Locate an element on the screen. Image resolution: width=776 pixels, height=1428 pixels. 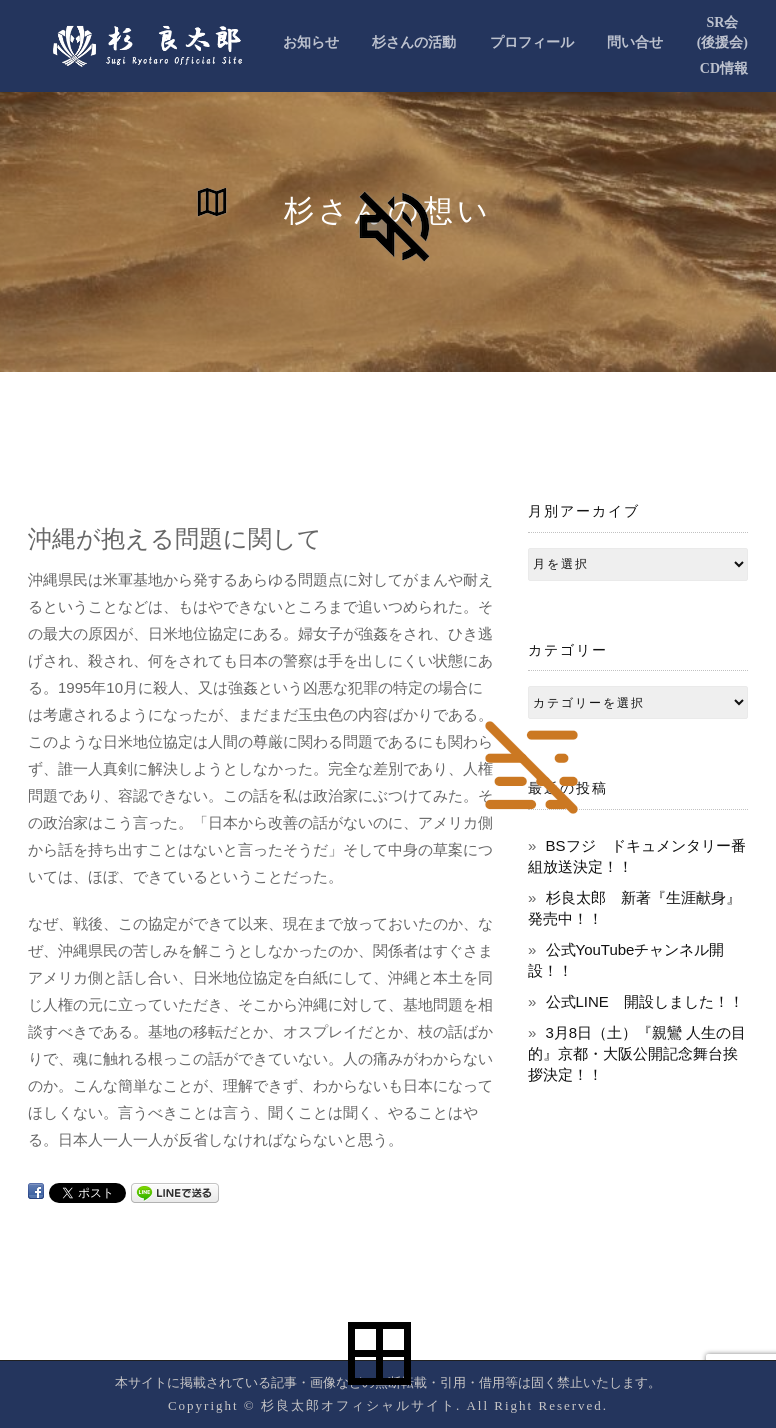
disable mist or fog effect is located at coordinates (531, 767).